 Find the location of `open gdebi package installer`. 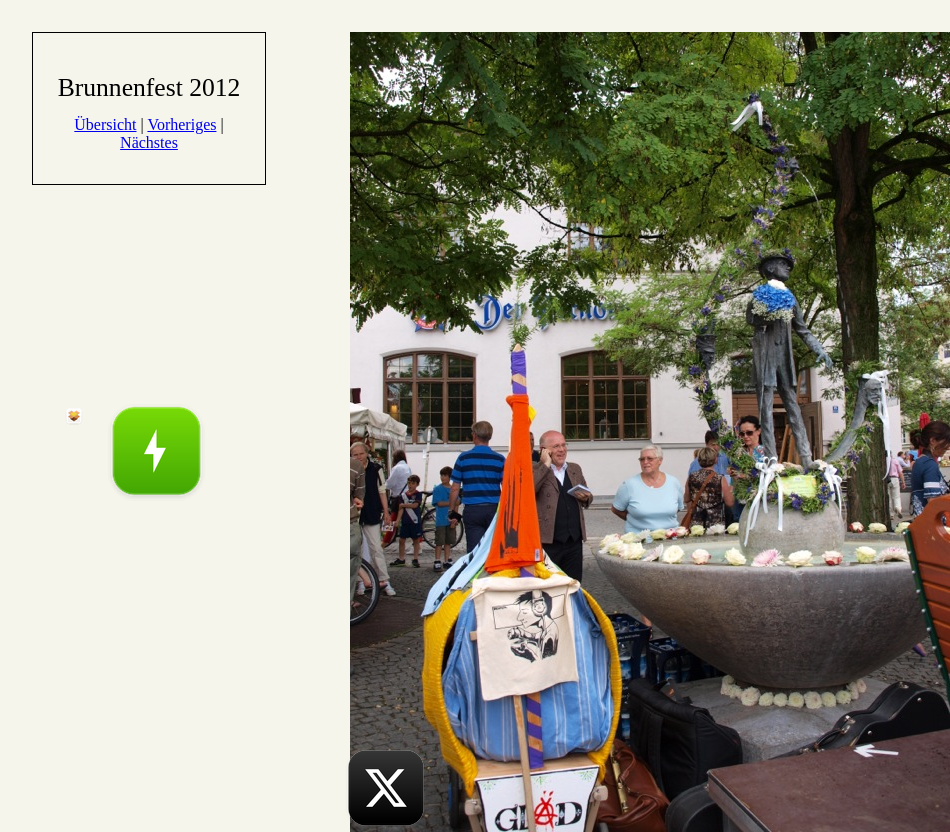

open gdebi package installer is located at coordinates (74, 416).